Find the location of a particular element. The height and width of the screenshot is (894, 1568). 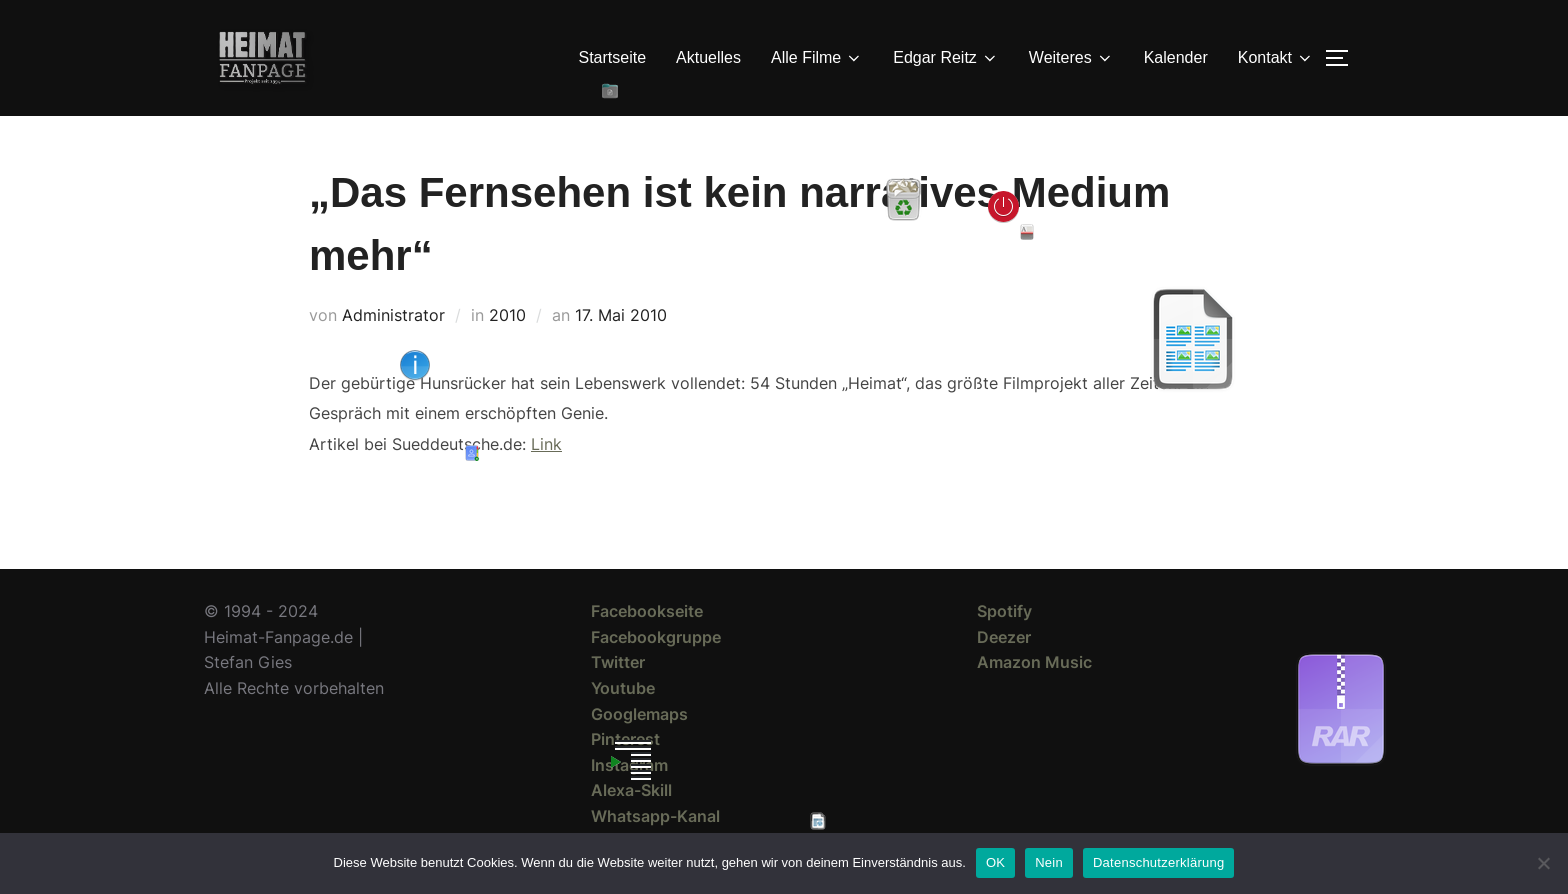

open a web template document file is located at coordinates (818, 821).